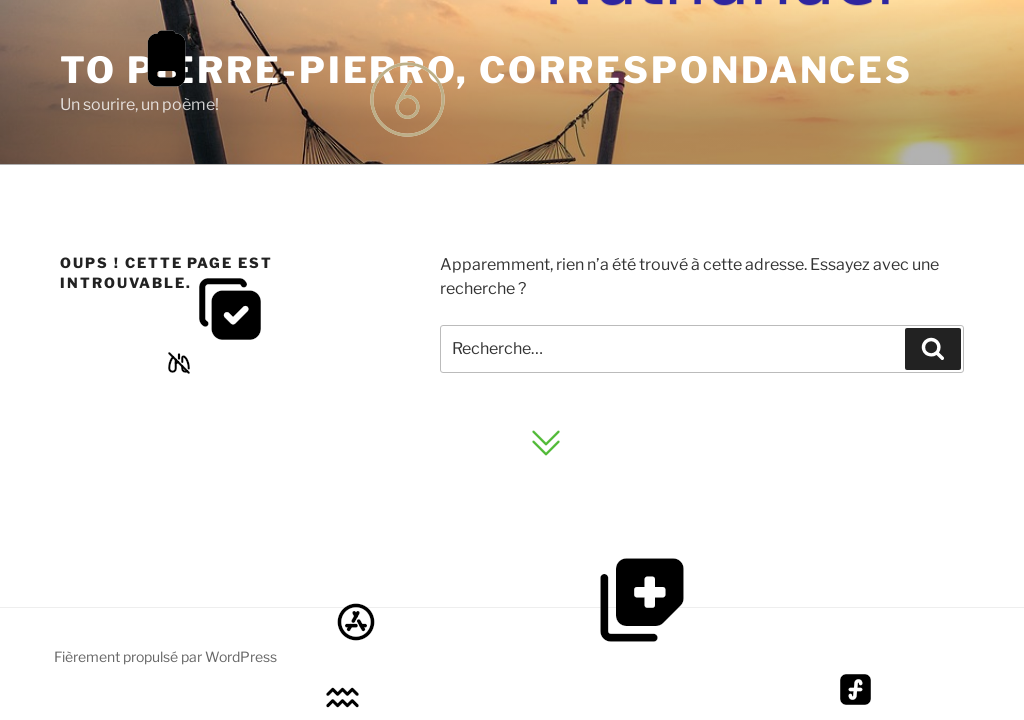 The height and width of the screenshot is (720, 1024). Describe the element at coordinates (855, 689) in the screenshot. I see `access function or formula editor` at that location.